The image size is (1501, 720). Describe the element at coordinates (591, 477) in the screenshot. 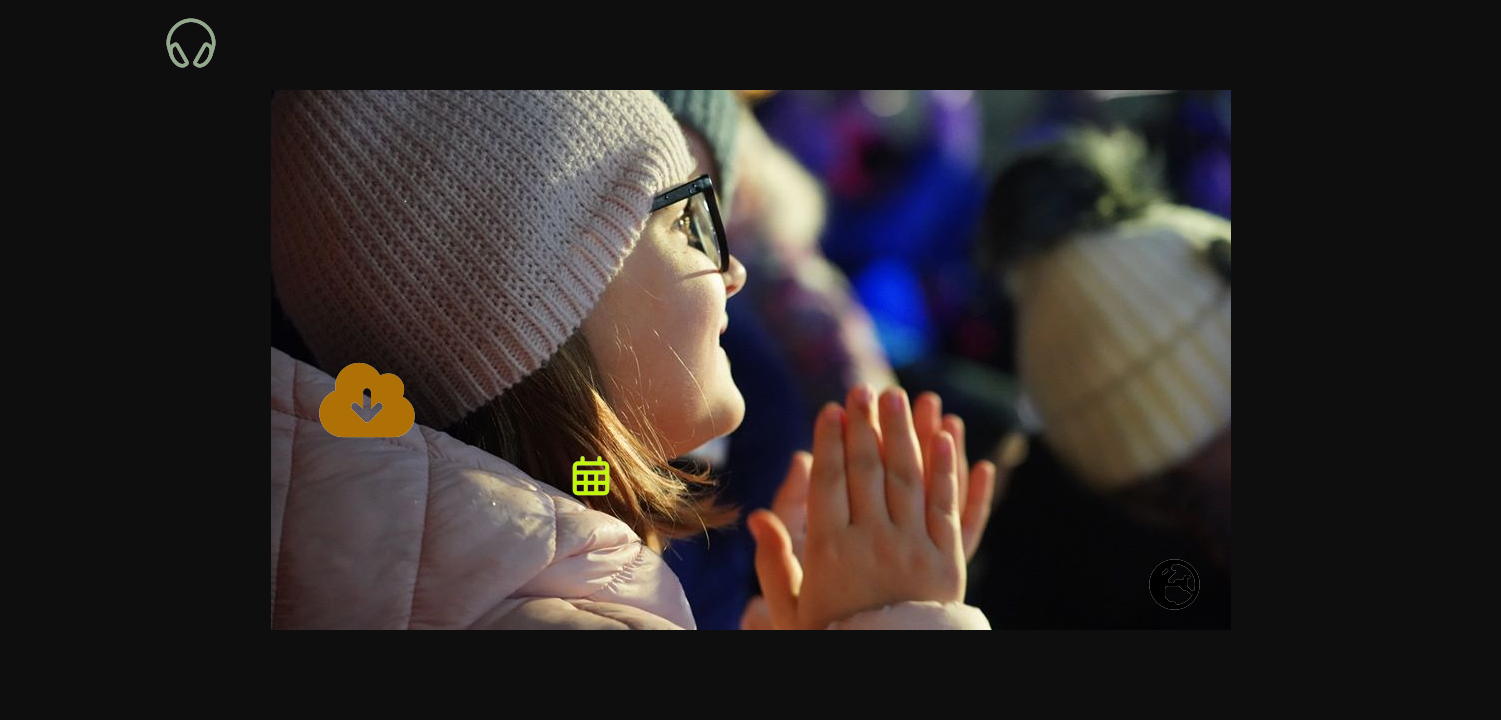

I see `view calendar with scheduled events` at that location.